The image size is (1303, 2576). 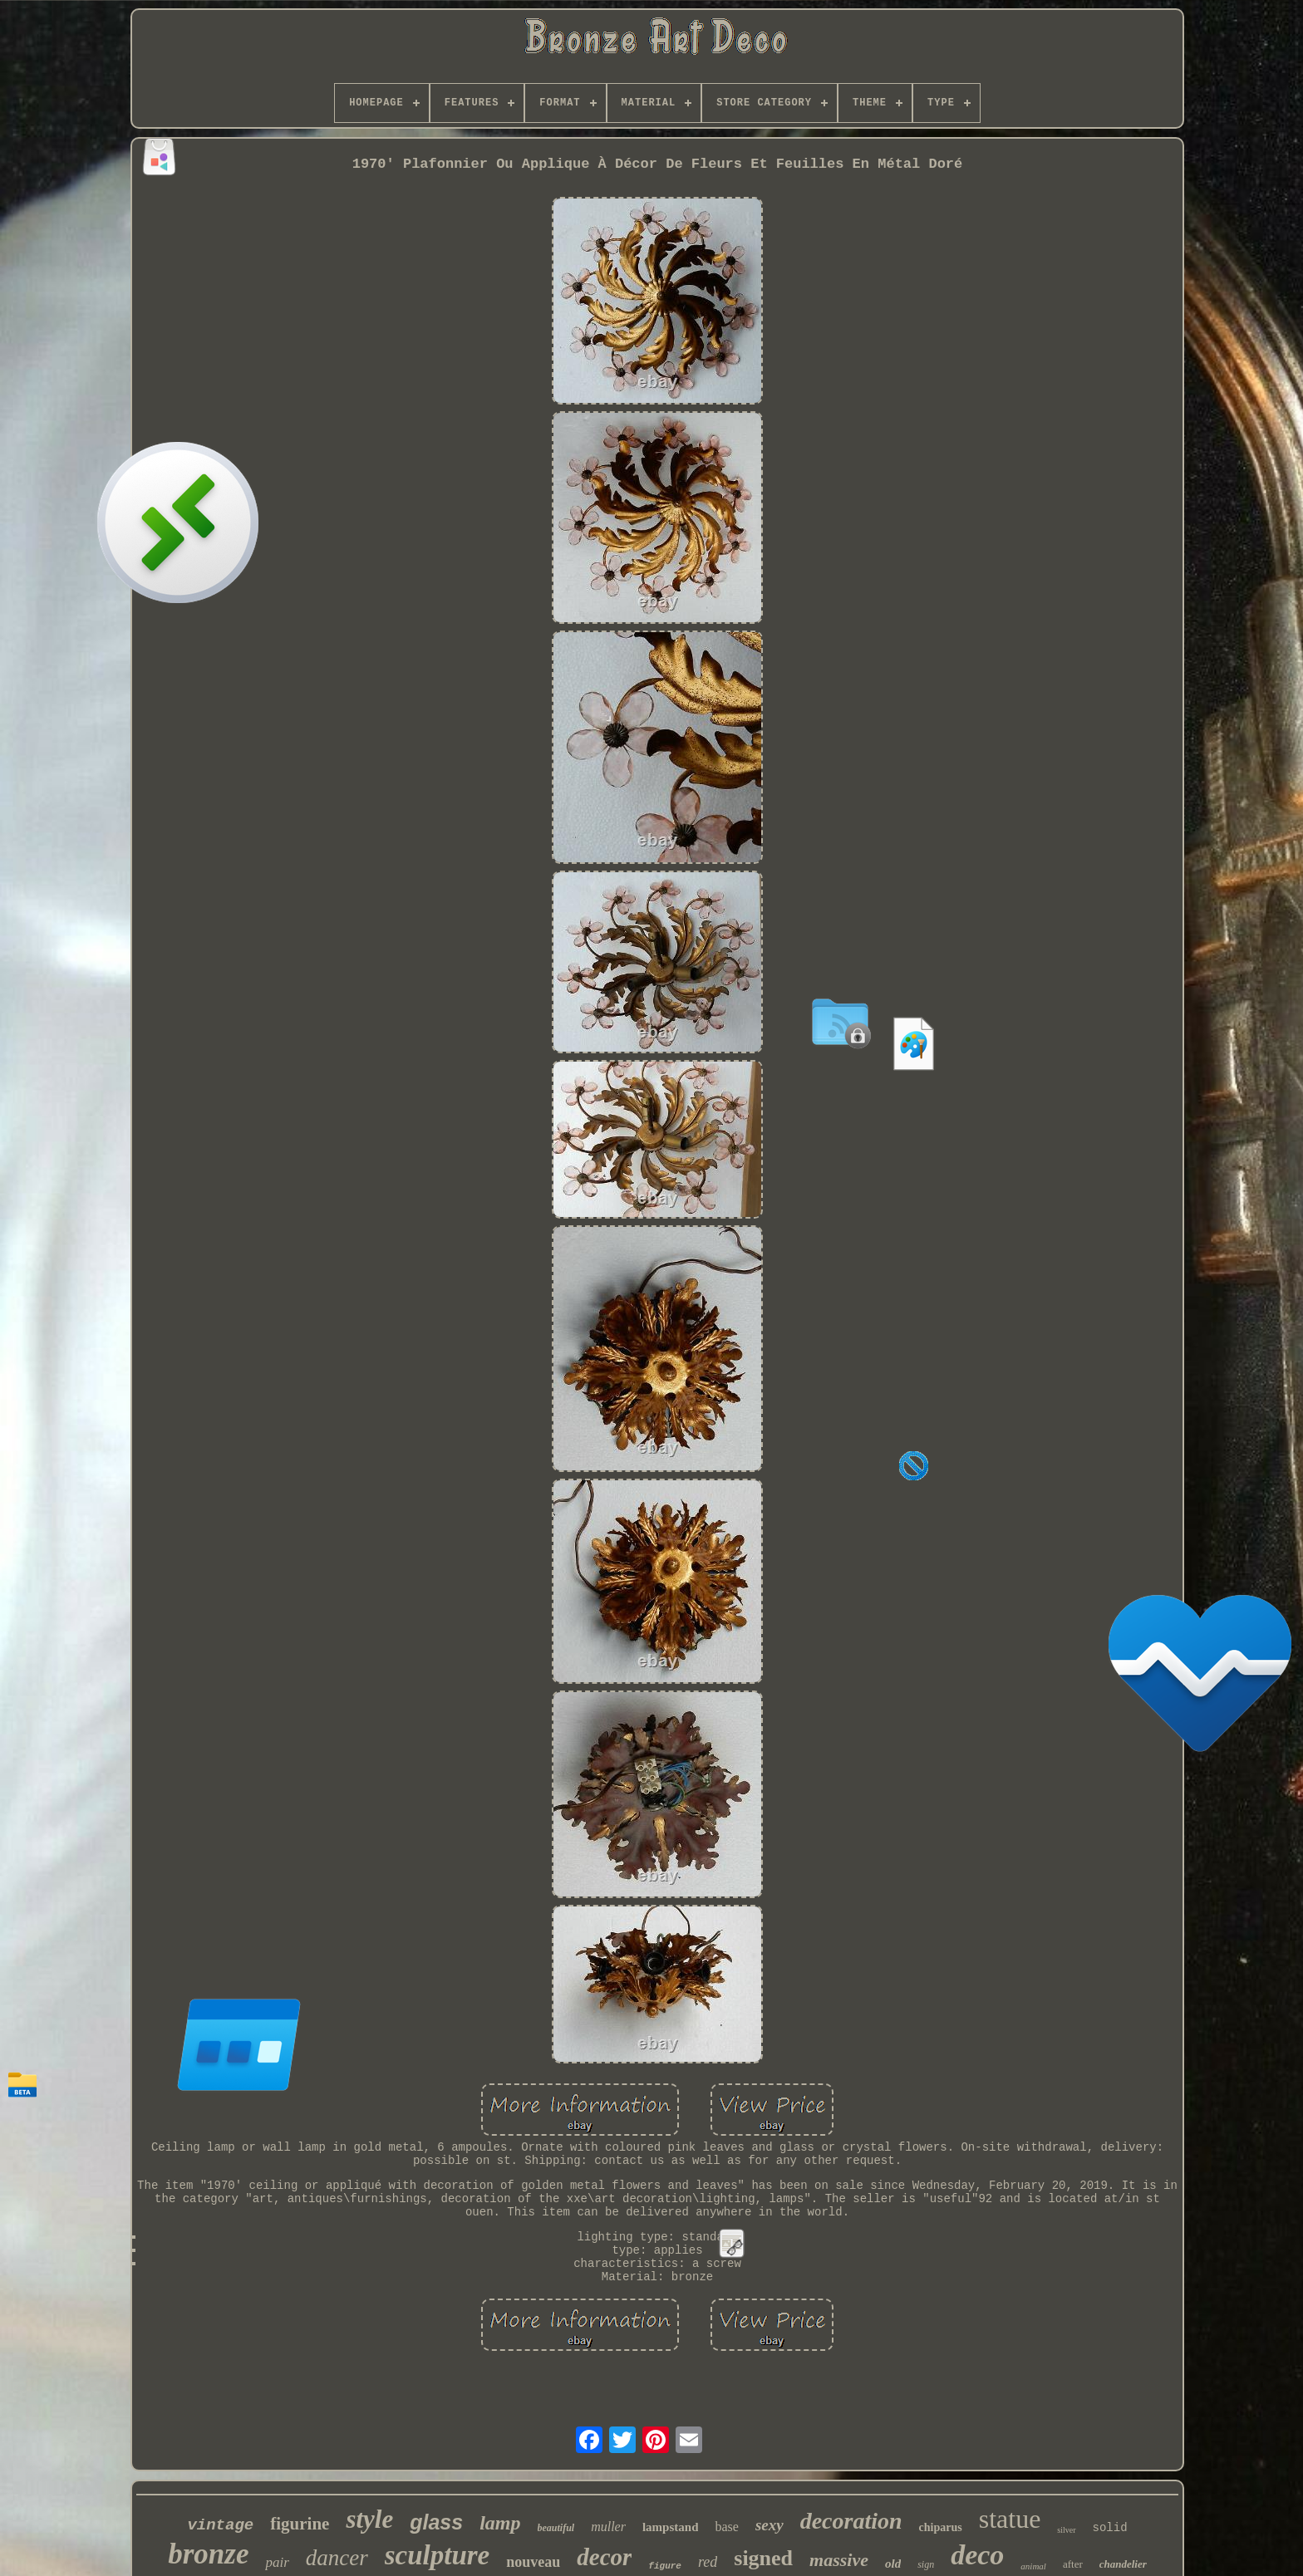 What do you see at coordinates (22, 2084) in the screenshot?
I see `folder containing beta or experimental features` at bounding box center [22, 2084].